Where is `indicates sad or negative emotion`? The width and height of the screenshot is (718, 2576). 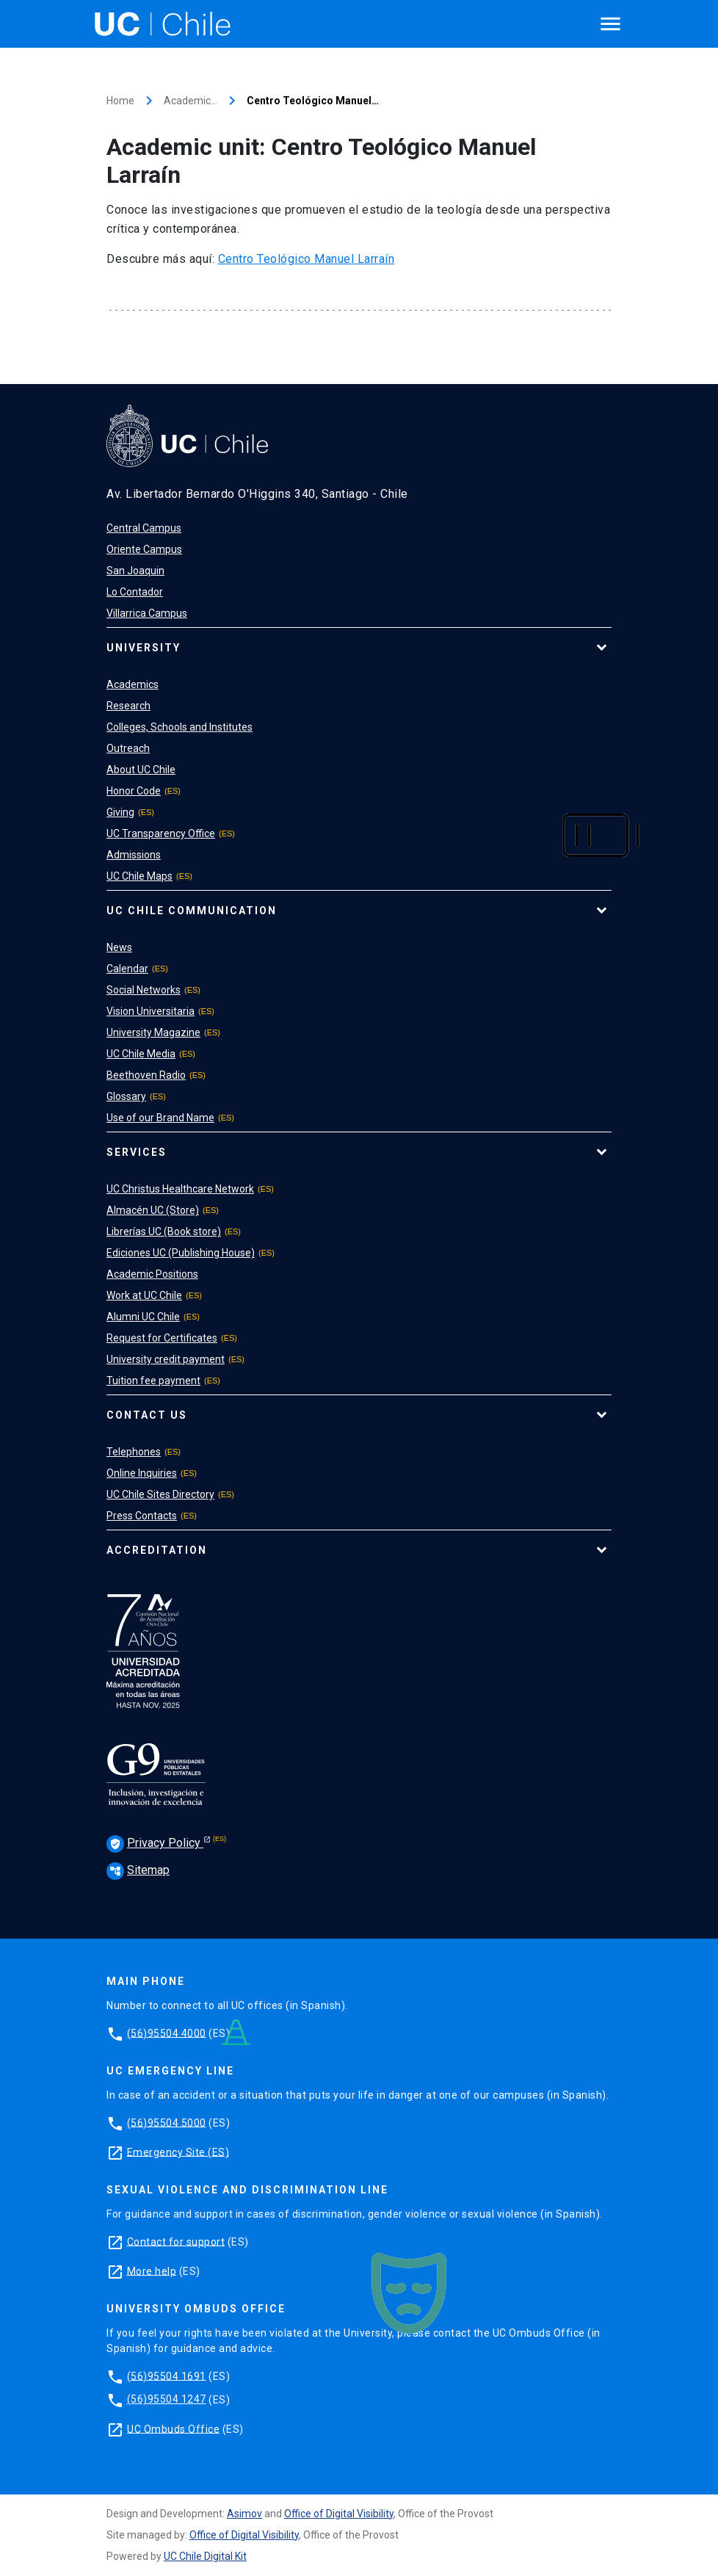 indicates sad or negative emotion is located at coordinates (409, 2290).